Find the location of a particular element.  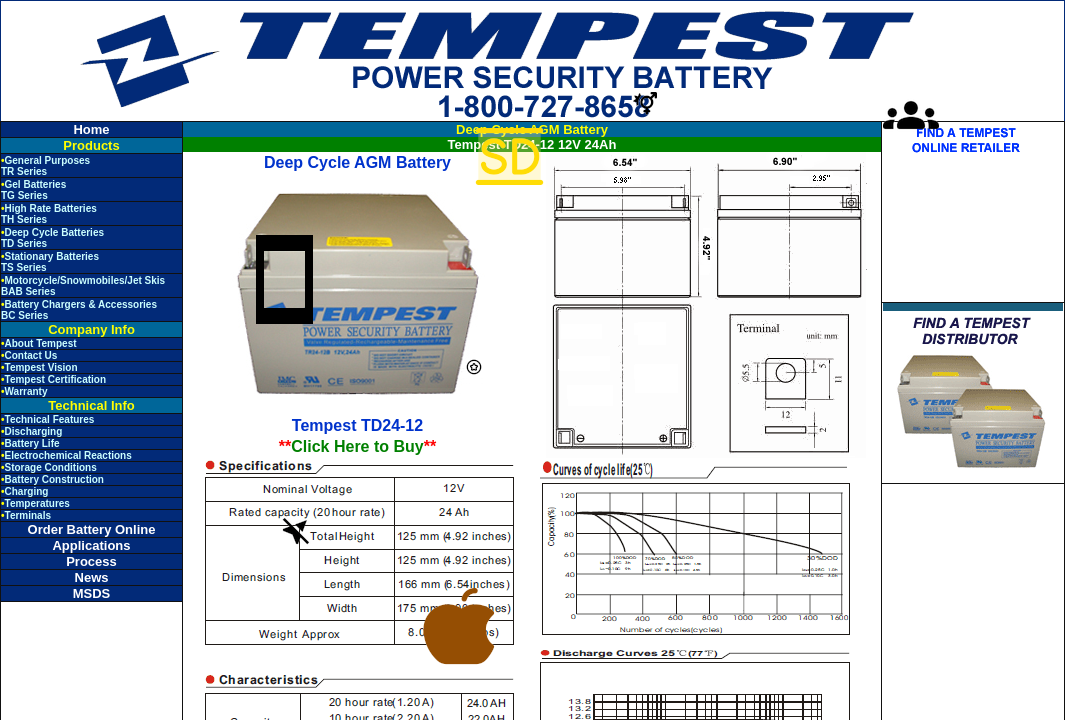

add to favorites is located at coordinates (474, 367).